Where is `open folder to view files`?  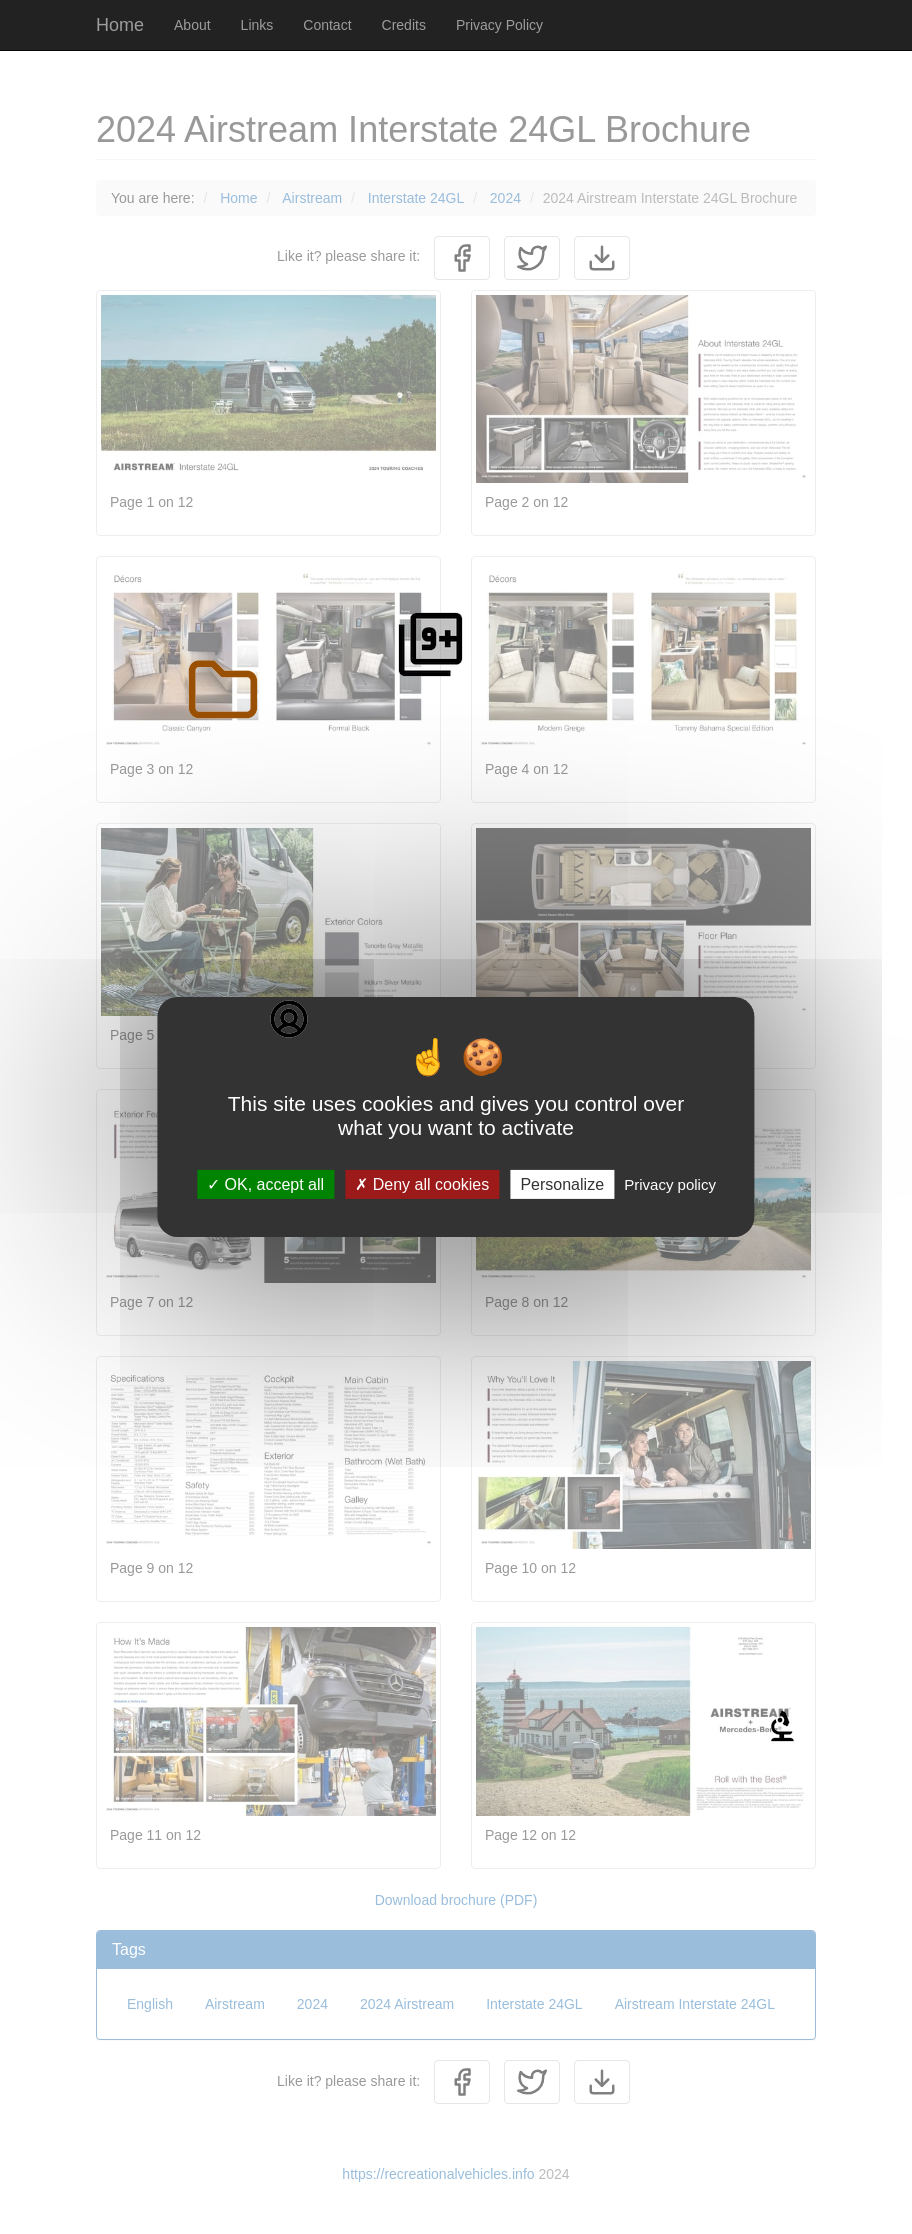
open folder to view files is located at coordinates (223, 691).